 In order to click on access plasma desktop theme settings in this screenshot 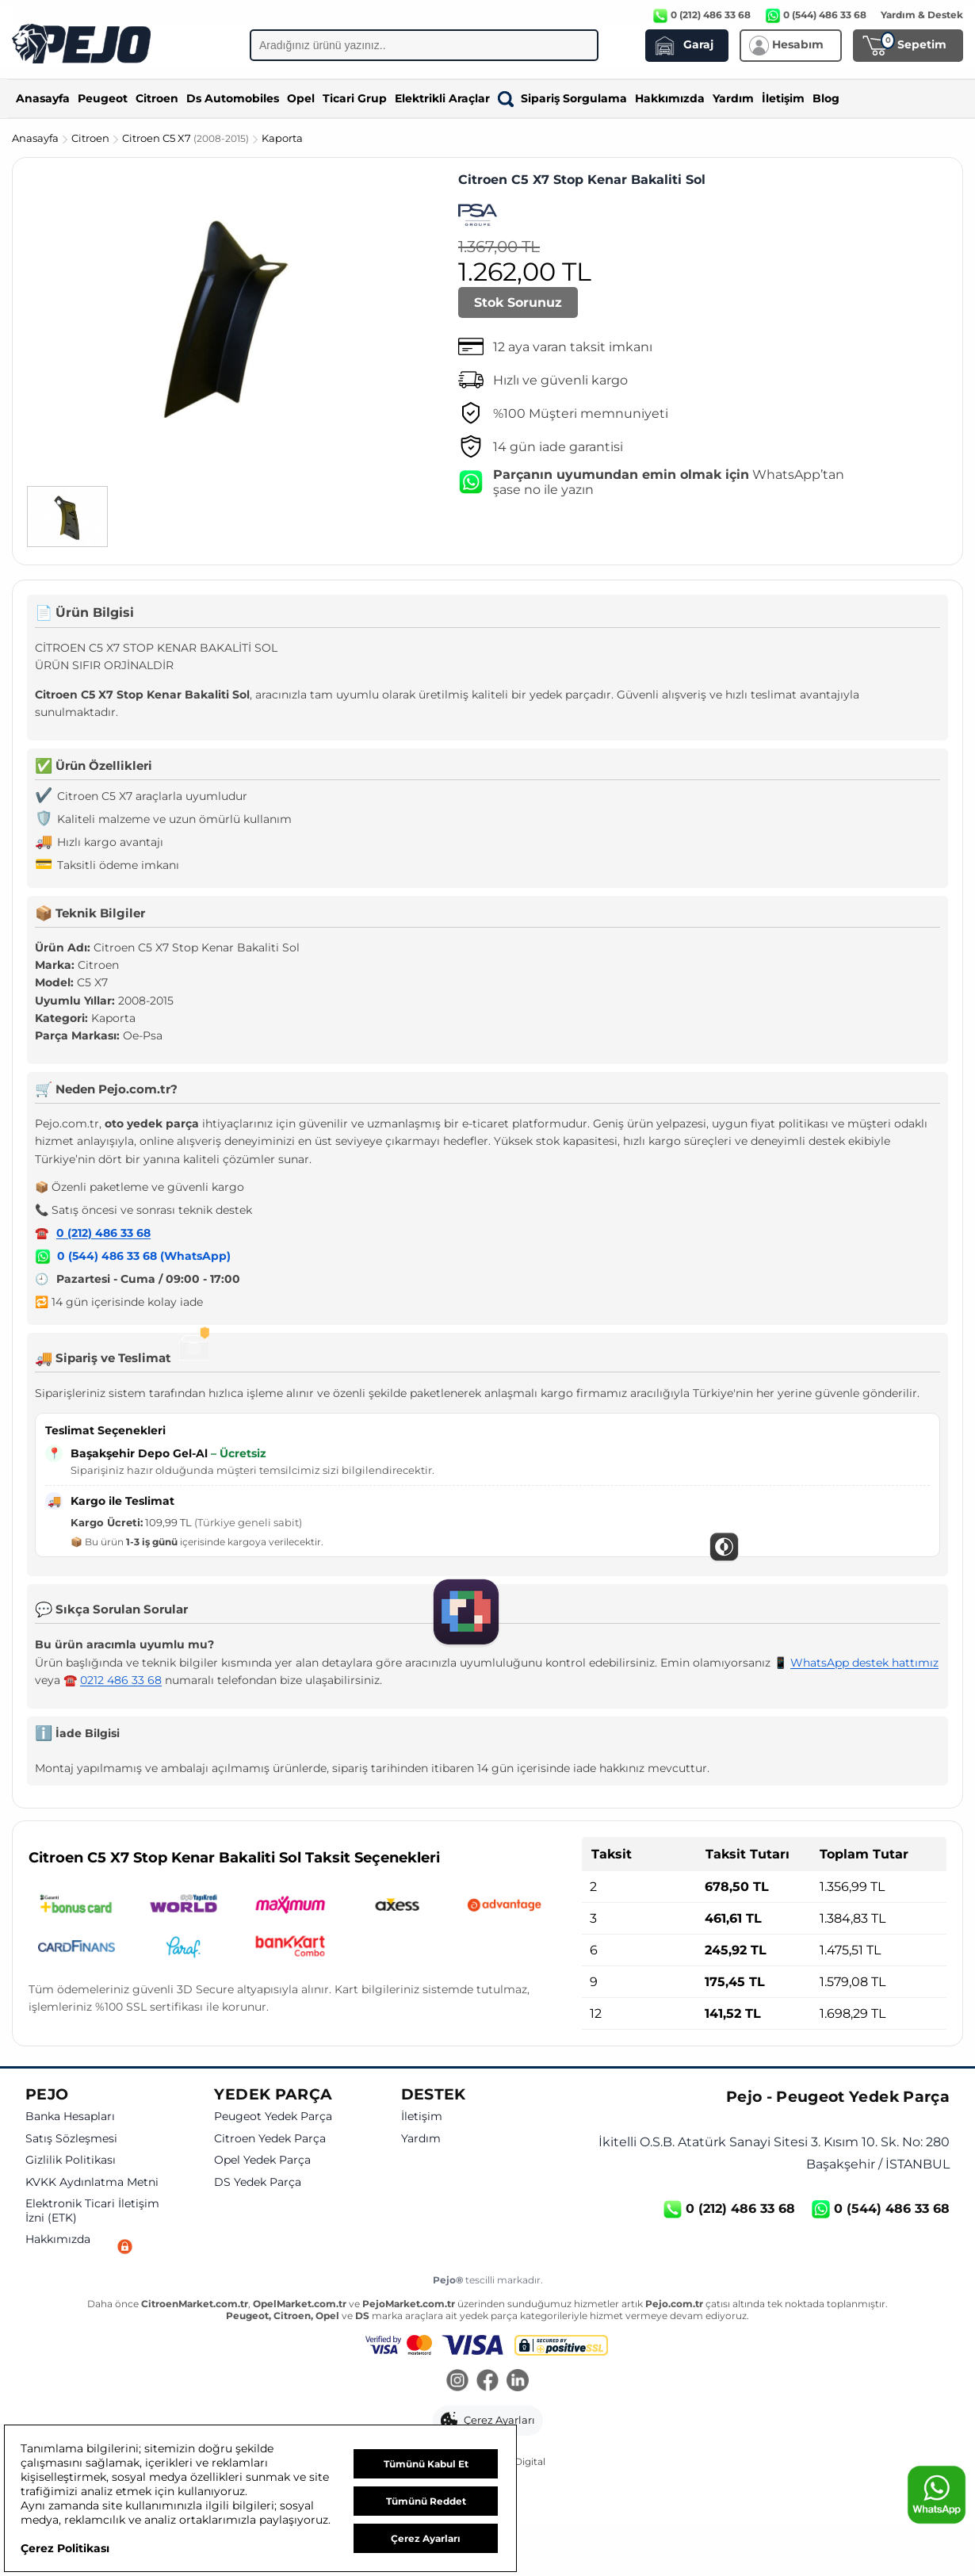, I will do `click(724, 1547)`.